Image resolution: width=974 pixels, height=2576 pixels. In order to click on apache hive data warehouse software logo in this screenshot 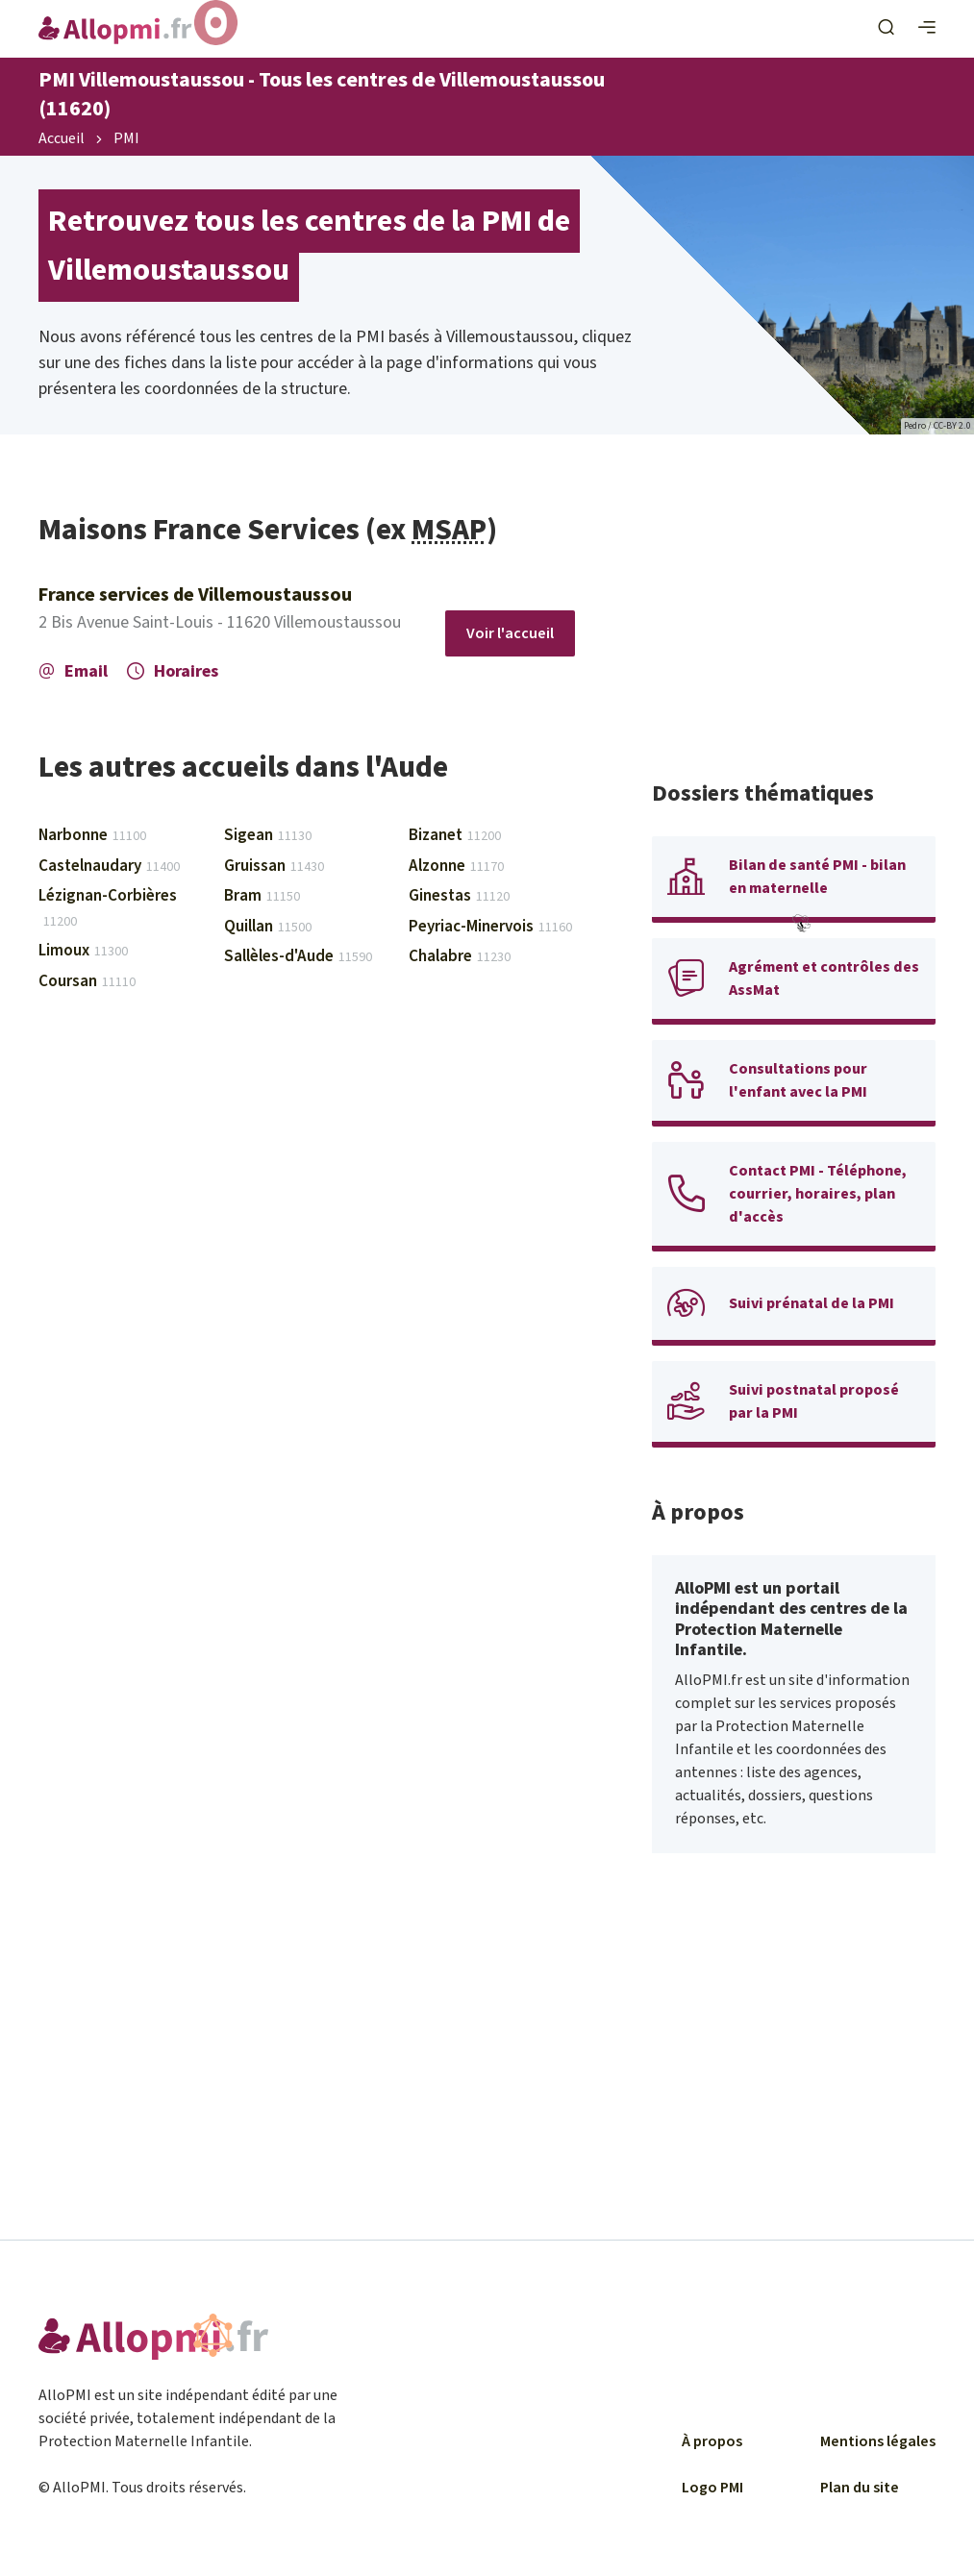, I will do `click(801, 923)`.